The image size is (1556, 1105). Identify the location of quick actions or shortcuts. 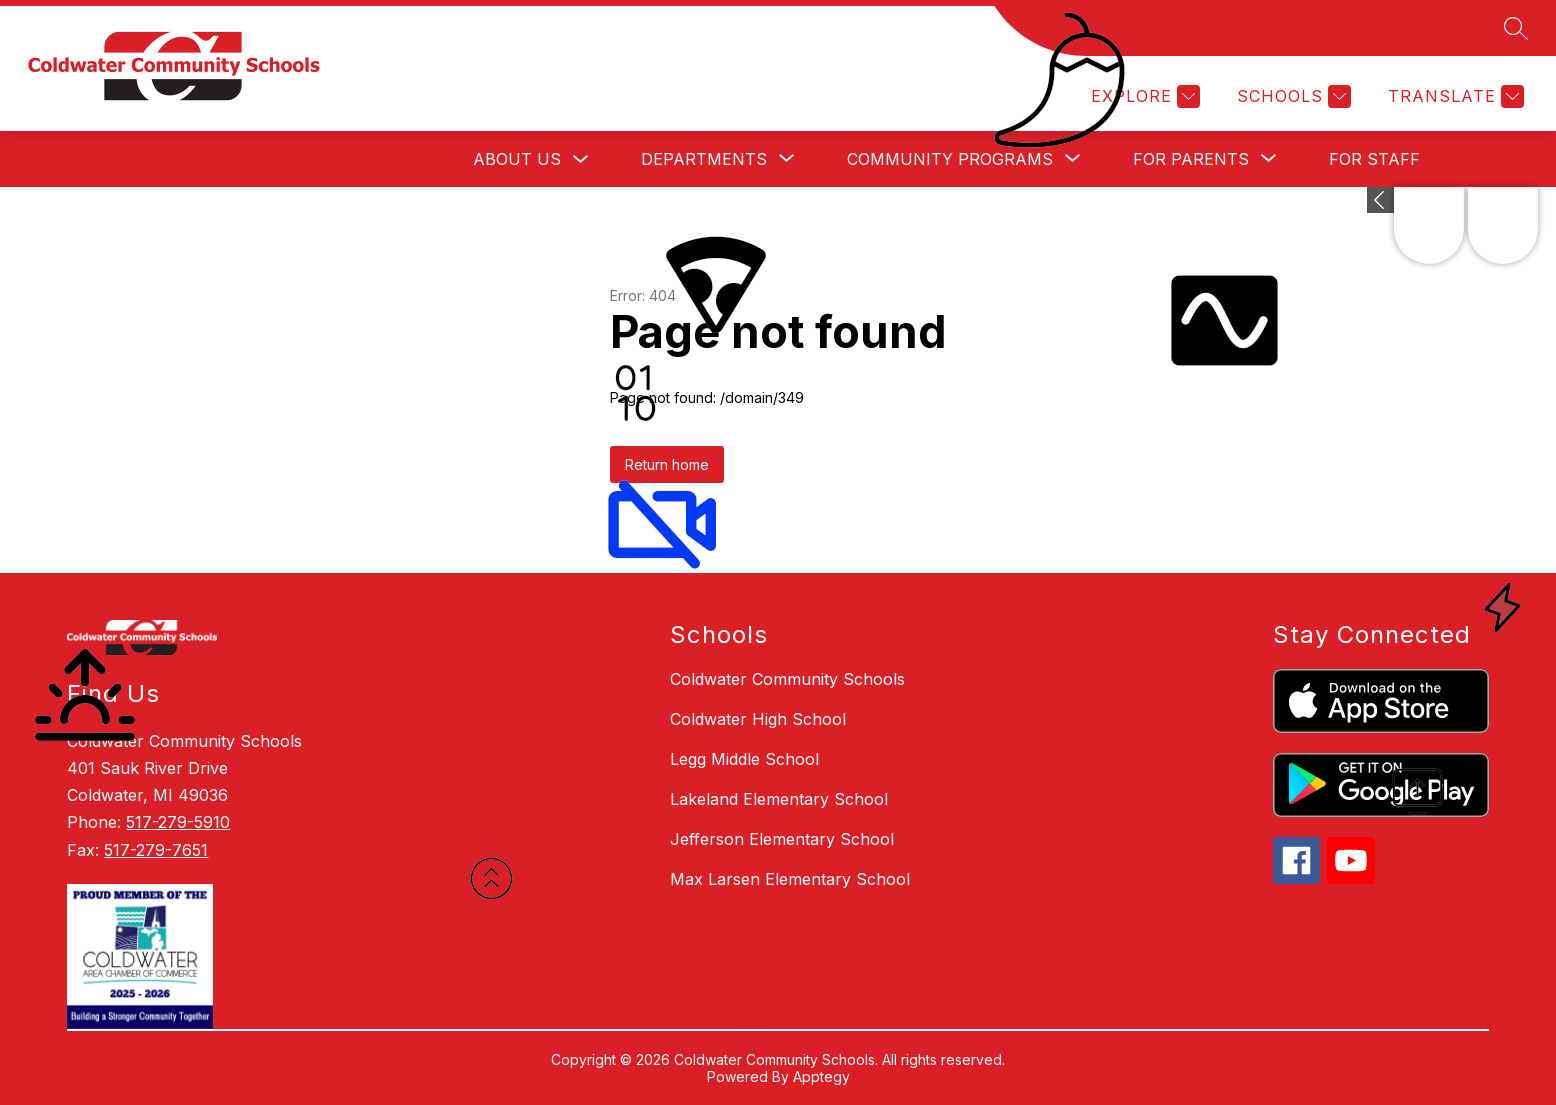
(1502, 607).